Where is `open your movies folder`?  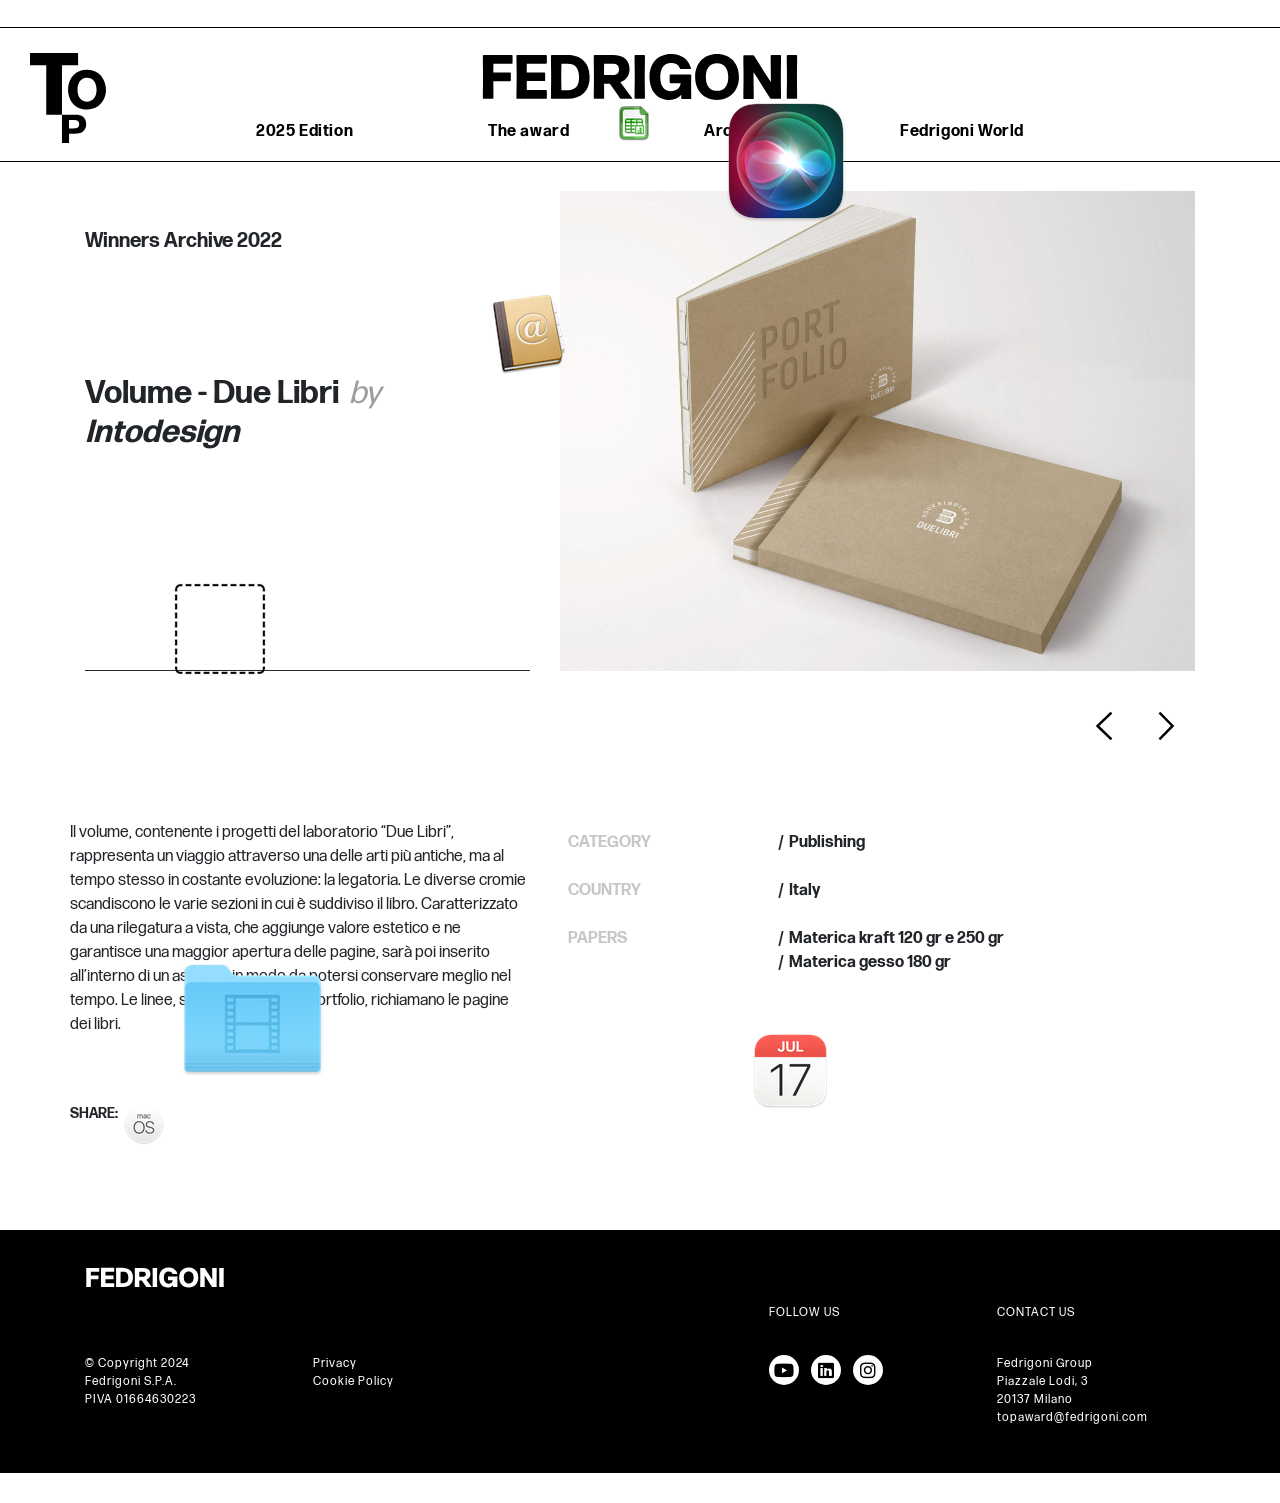 open your movies folder is located at coordinates (252, 1018).